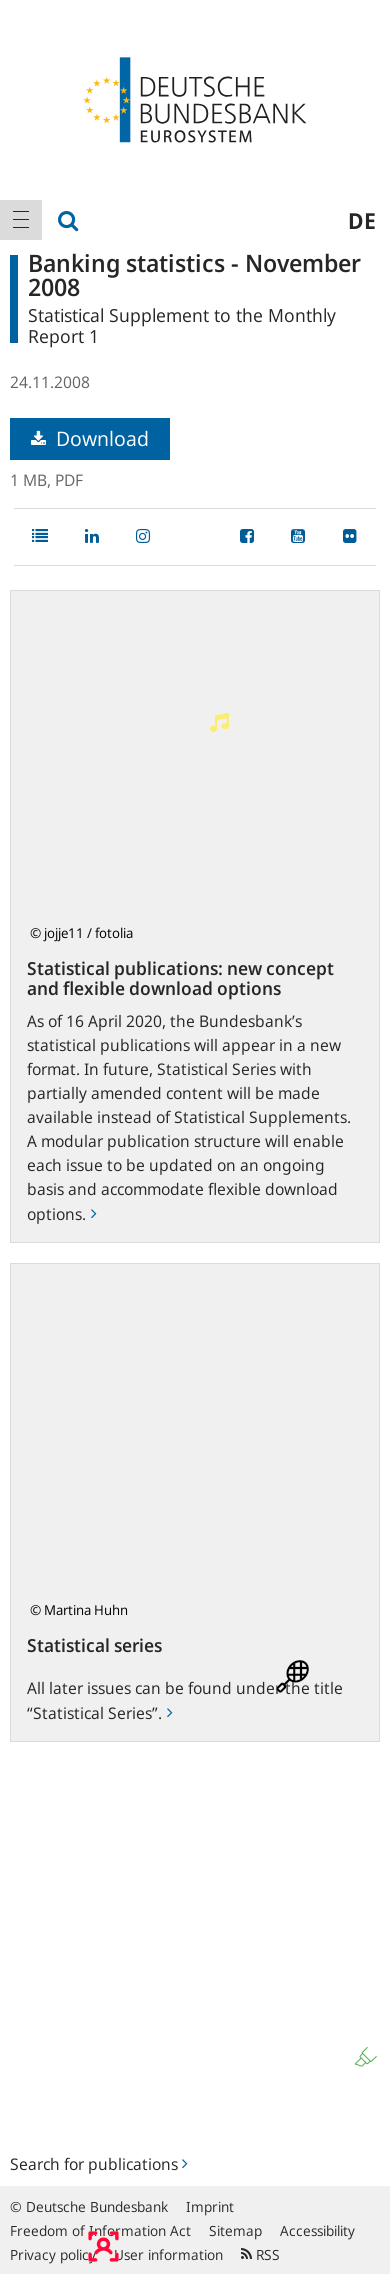  I want to click on highlight or mark selected text, so click(365, 2058).